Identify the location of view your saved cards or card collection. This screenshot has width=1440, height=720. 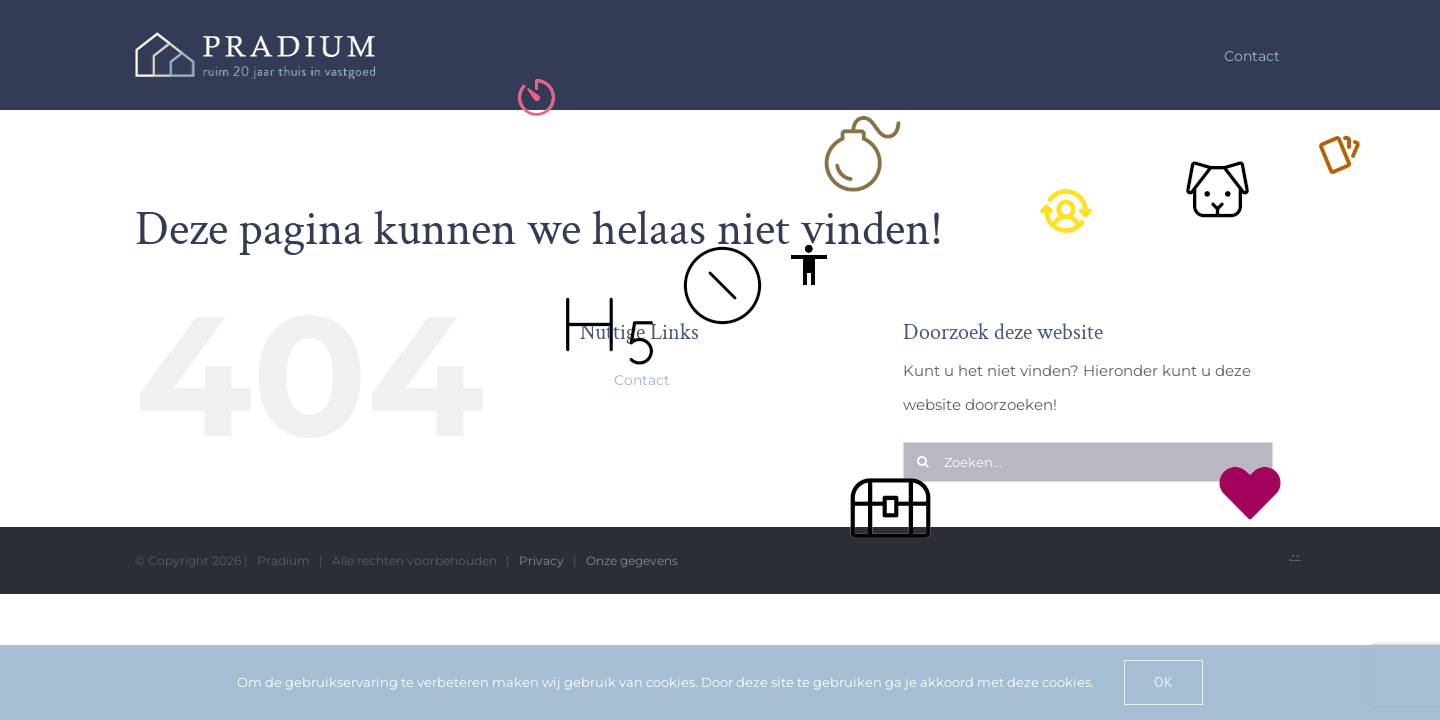
(1339, 154).